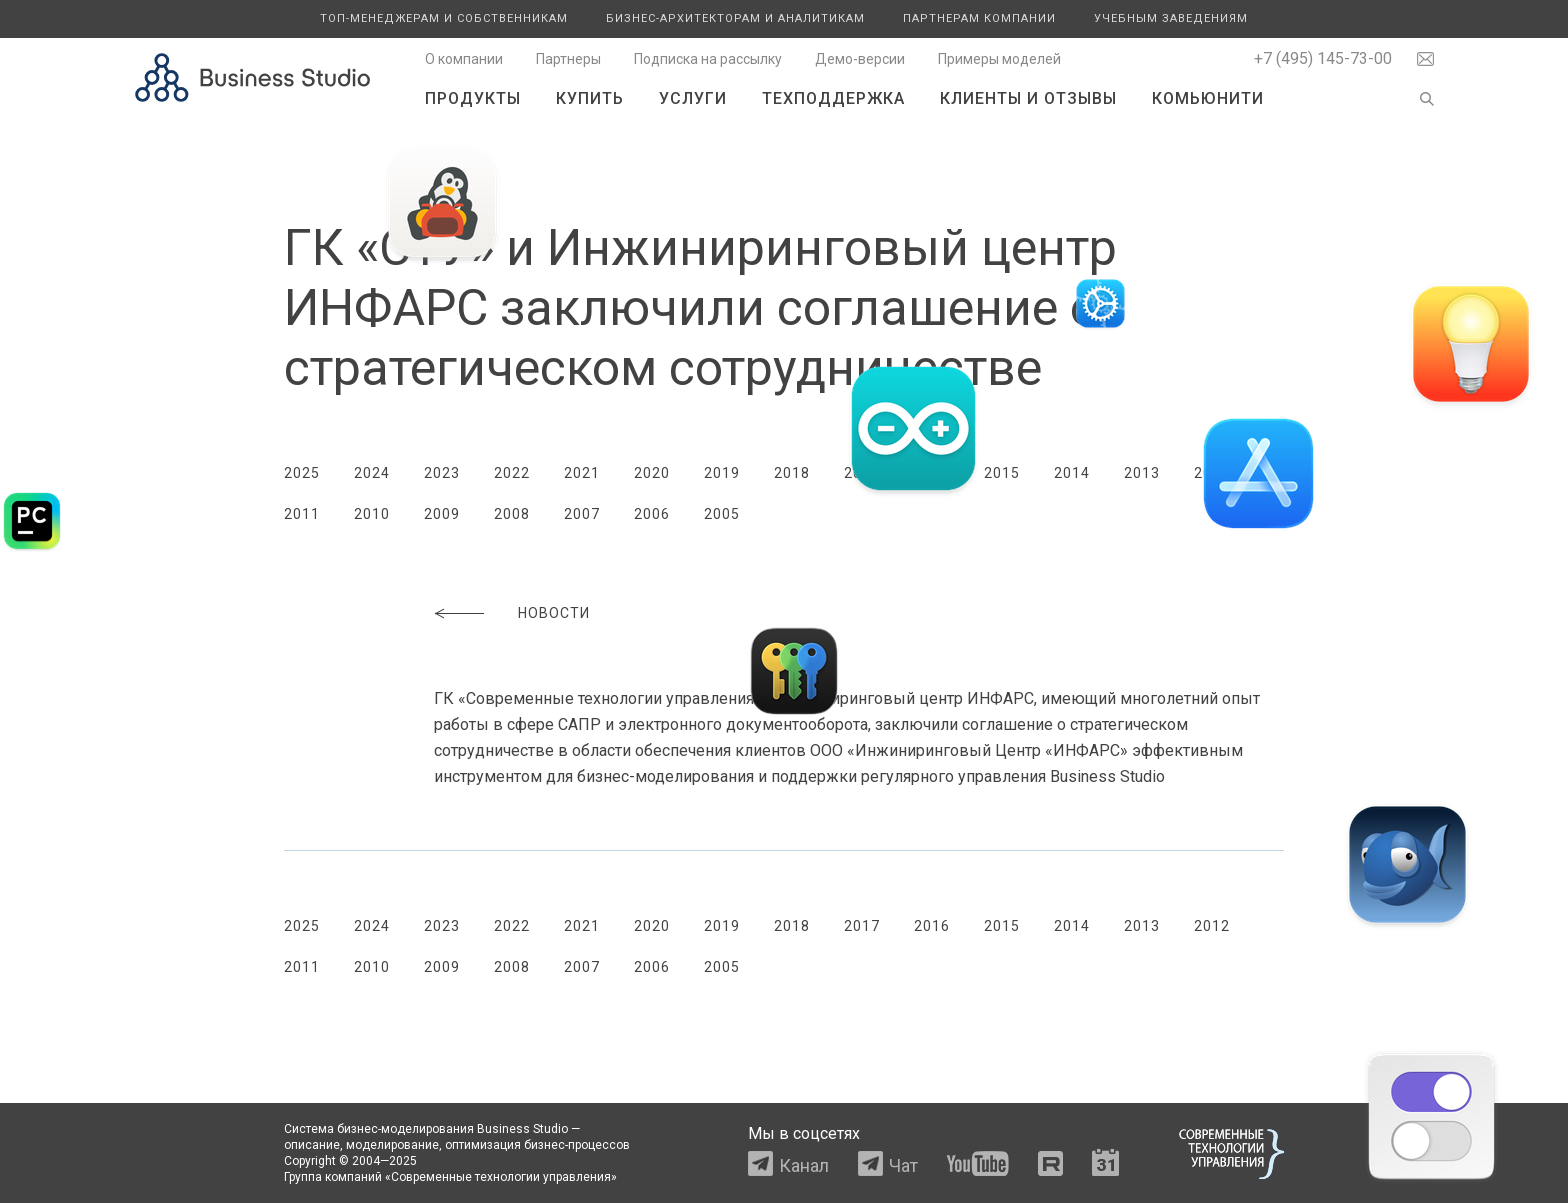  I want to click on open unity tweak tool settings, so click(1431, 1116).